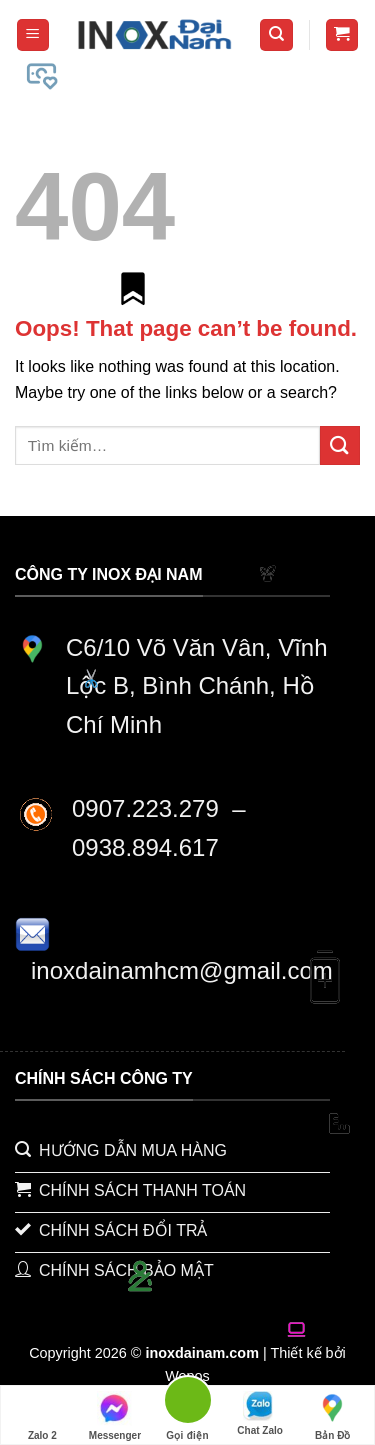 This screenshot has width=375, height=1445. I want to click on donate or make a charitable contribution, so click(41, 73).